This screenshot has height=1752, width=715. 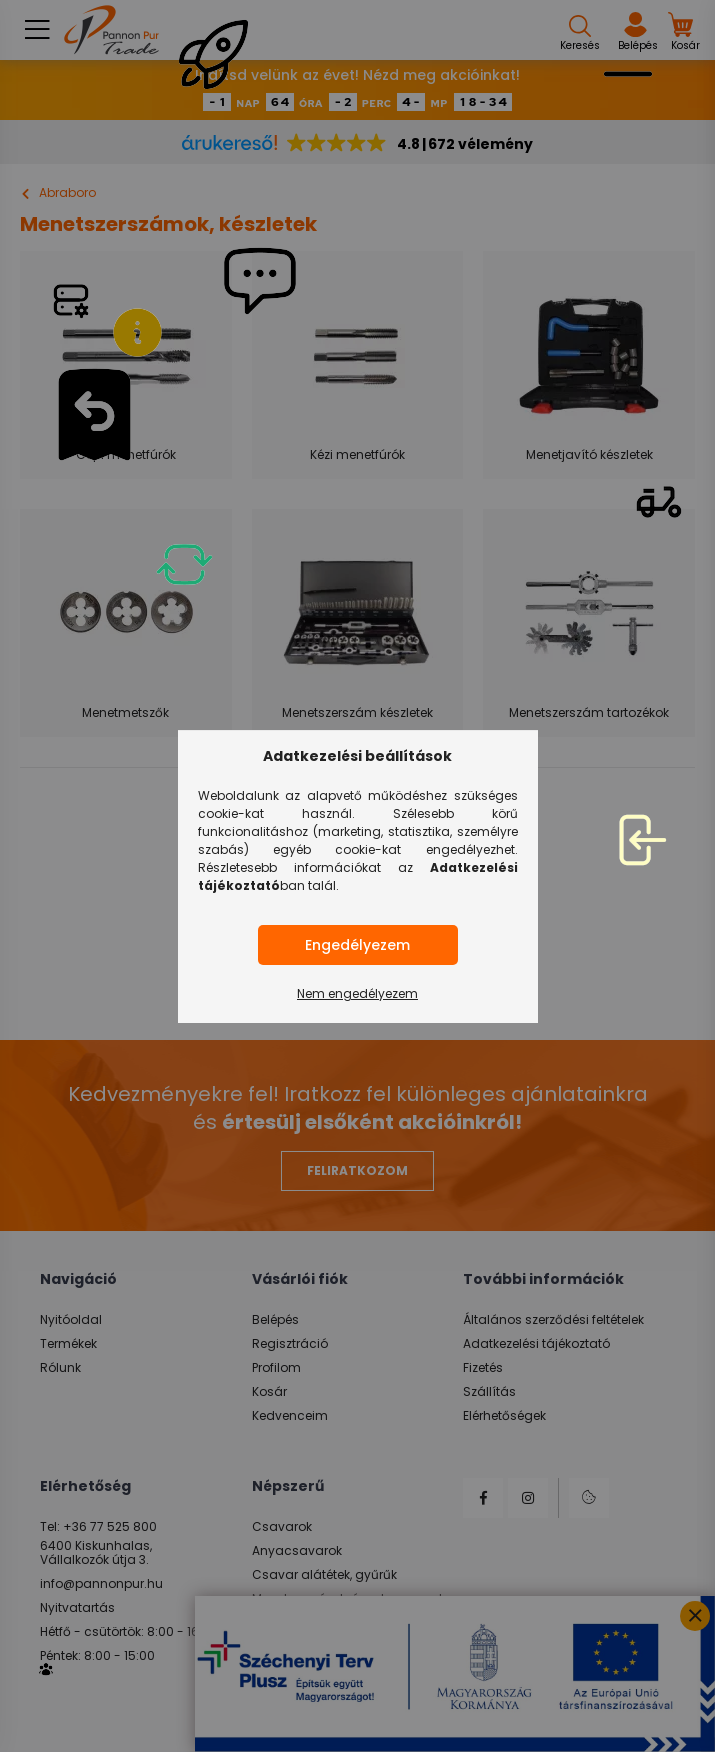 I want to click on launch or deploy a project, so click(x=213, y=54).